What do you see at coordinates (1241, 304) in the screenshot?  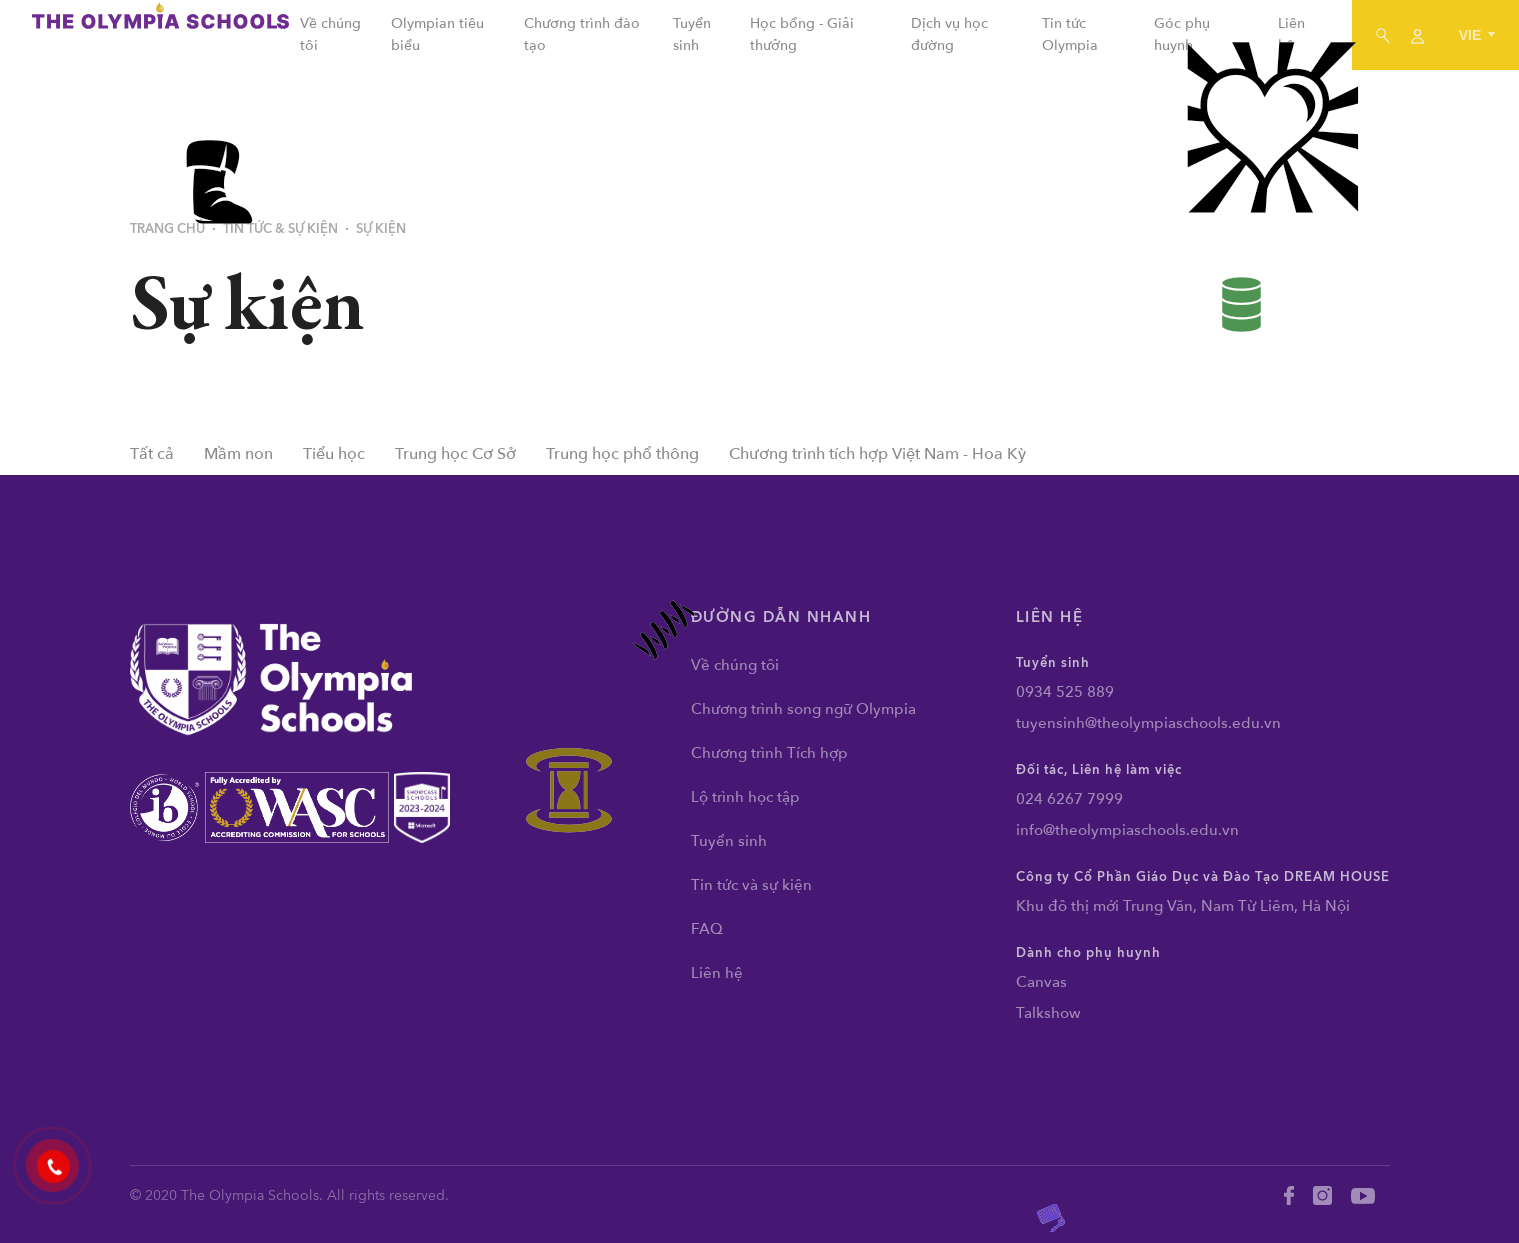 I see `access database storage` at bounding box center [1241, 304].